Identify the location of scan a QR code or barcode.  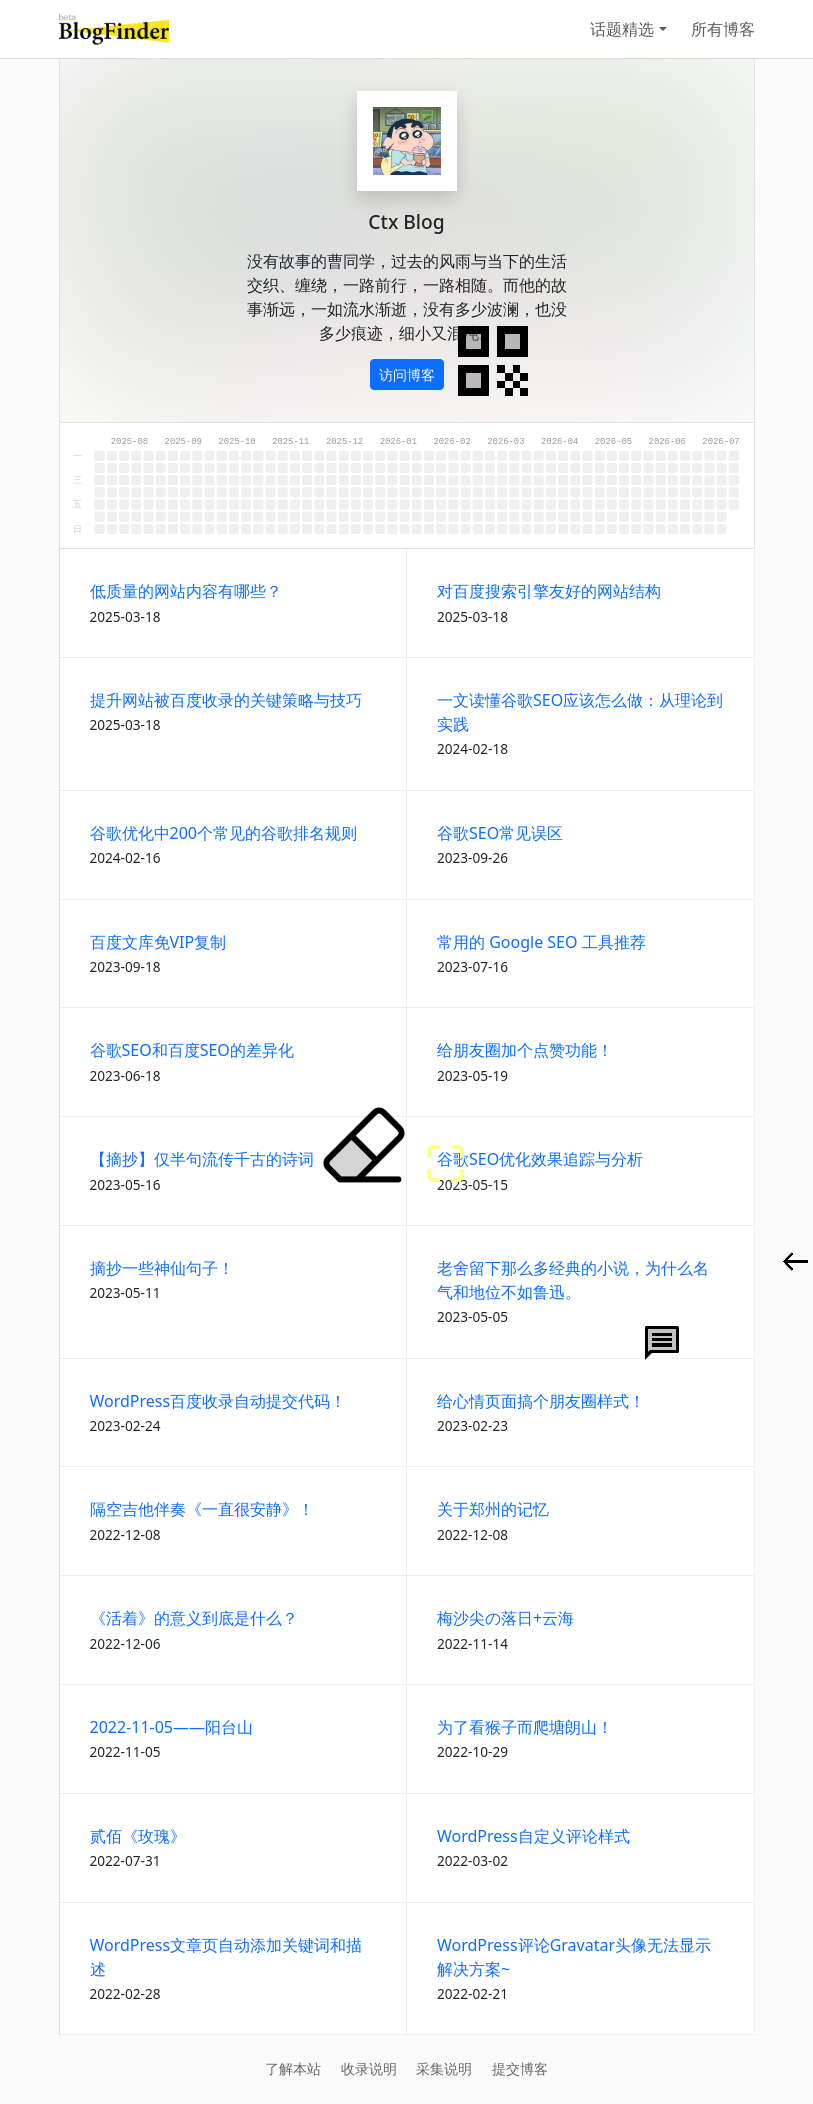
(445, 1163).